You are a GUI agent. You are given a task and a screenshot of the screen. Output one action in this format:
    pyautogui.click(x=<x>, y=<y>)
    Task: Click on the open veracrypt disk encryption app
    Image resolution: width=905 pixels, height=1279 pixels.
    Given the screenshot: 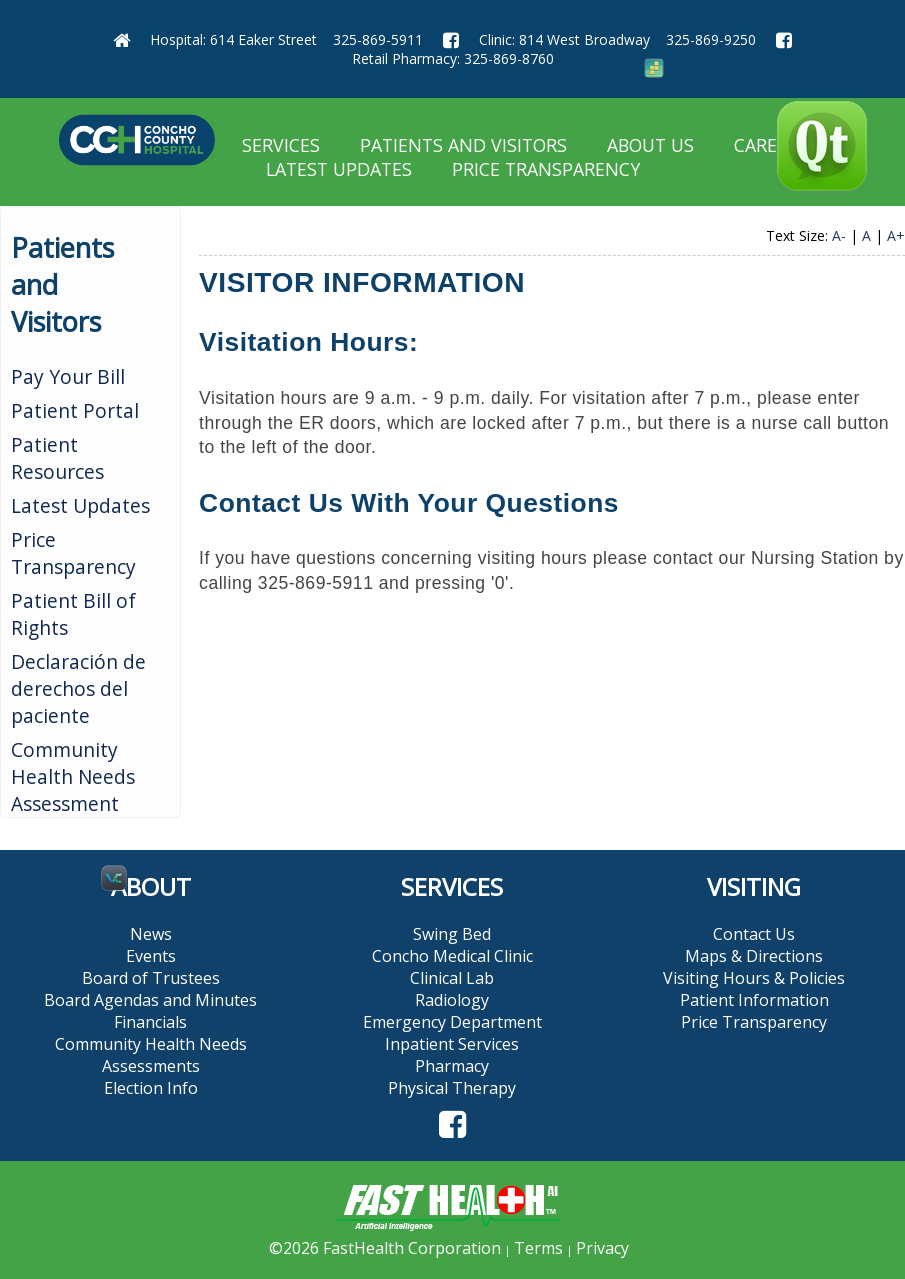 What is the action you would take?
    pyautogui.click(x=114, y=878)
    